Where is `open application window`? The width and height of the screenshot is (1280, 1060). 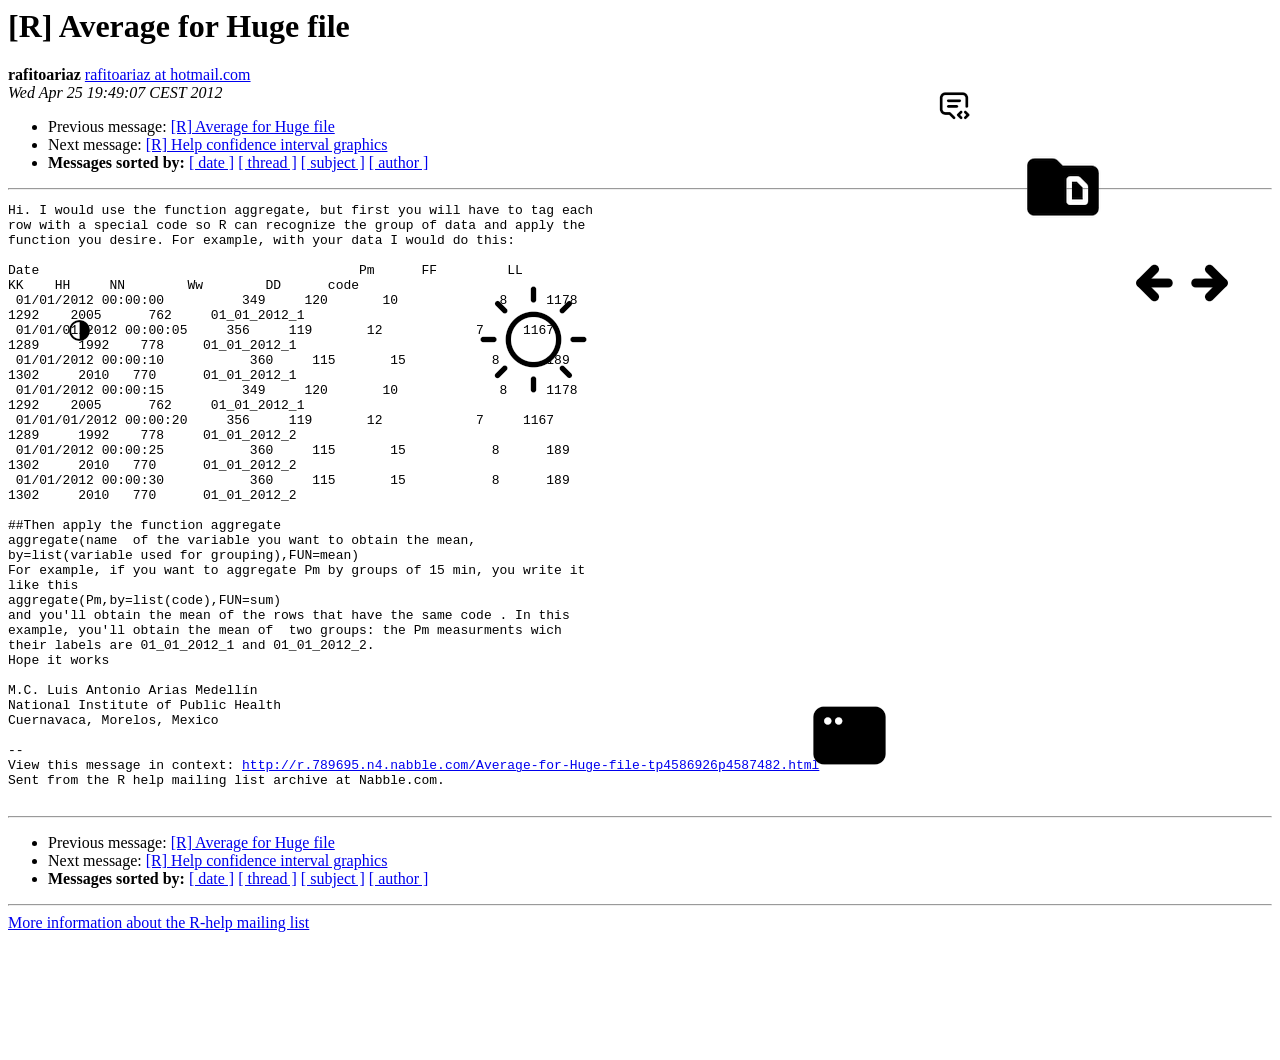 open application window is located at coordinates (849, 735).